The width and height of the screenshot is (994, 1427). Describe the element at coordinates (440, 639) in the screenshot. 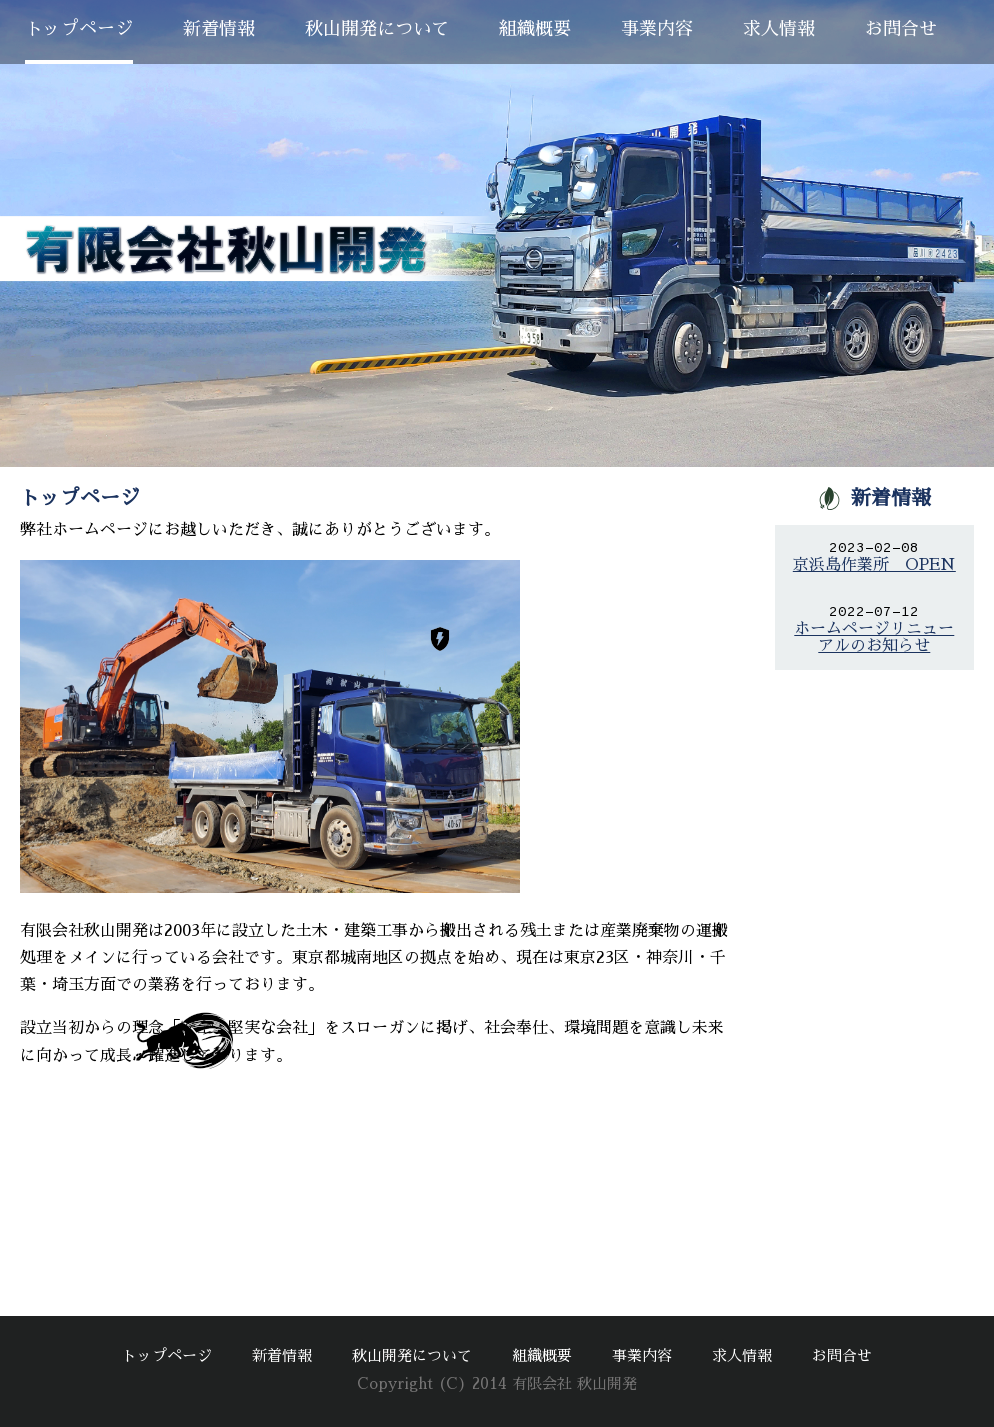

I see `socket security logo` at that location.